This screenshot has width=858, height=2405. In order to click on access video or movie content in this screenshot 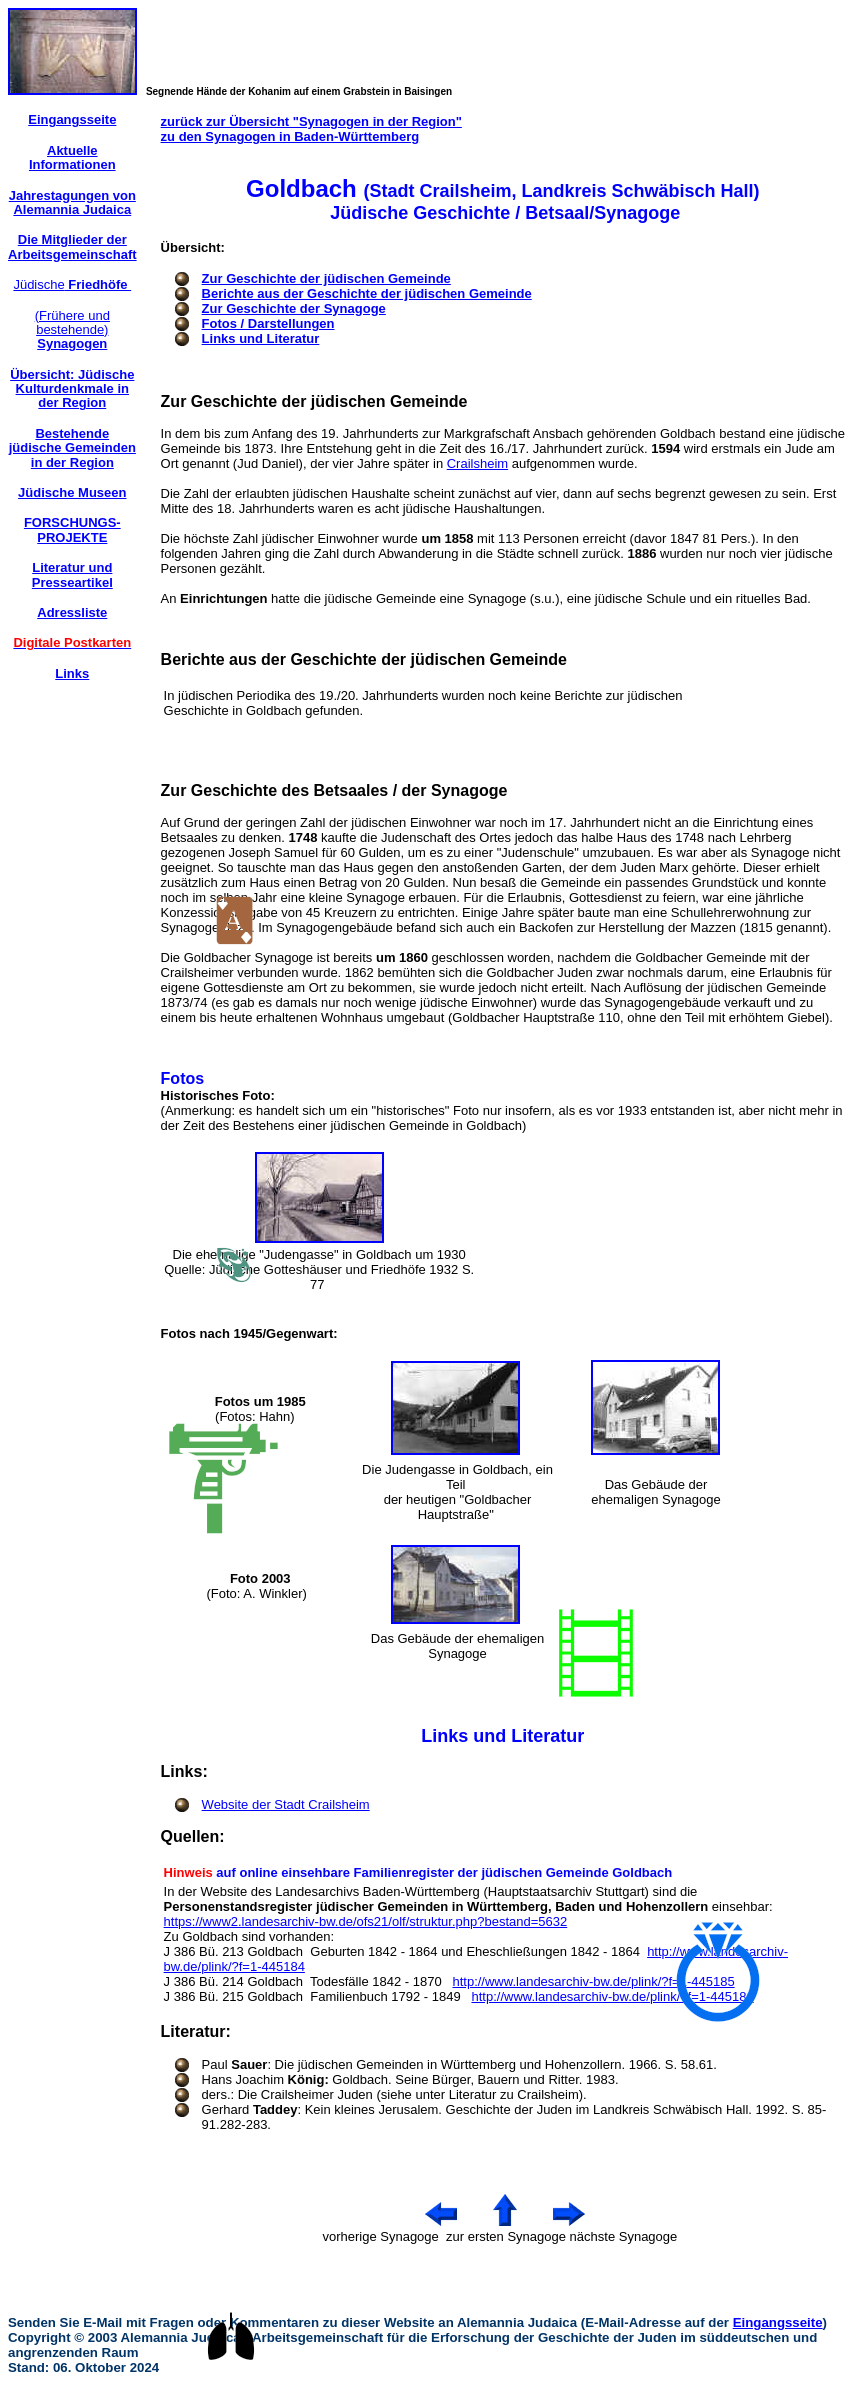, I will do `click(596, 1653)`.